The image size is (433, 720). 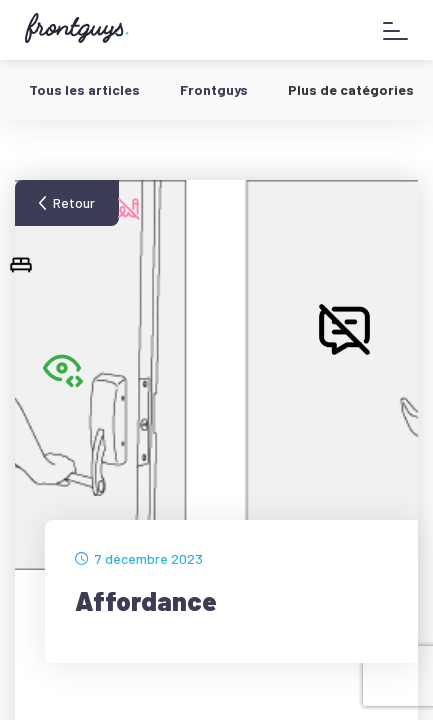 I want to click on view source code or inspect element, so click(x=62, y=368).